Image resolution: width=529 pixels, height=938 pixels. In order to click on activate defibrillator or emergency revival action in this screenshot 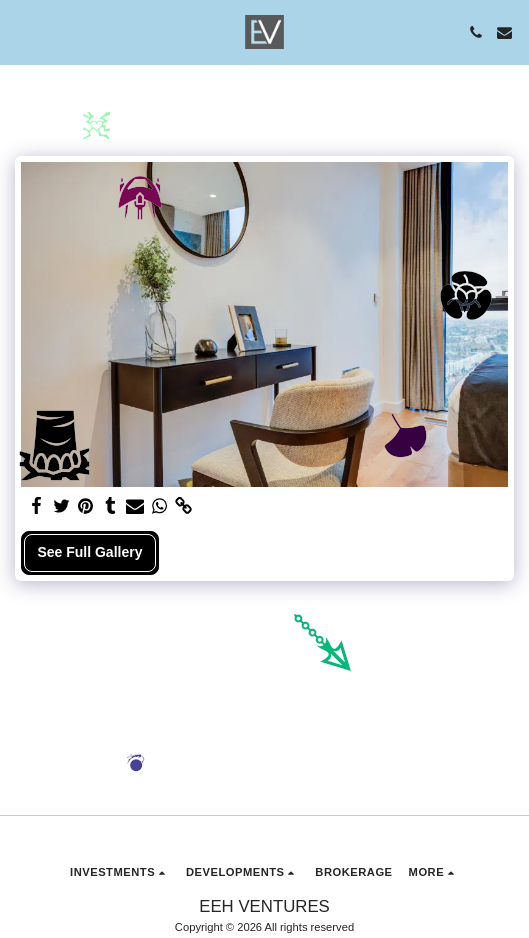, I will do `click(96, 125)`.